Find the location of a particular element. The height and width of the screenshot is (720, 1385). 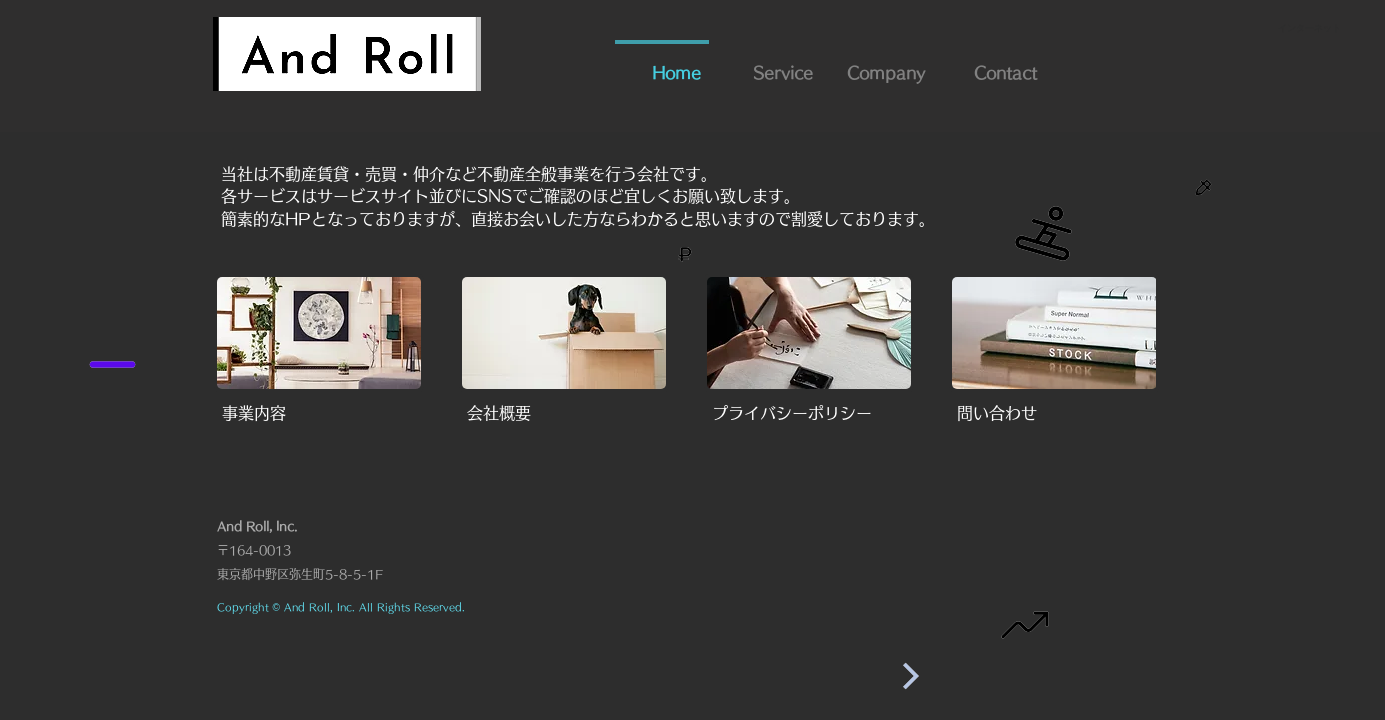

remove an item from a list or cart is located at coordinates (112, 364).